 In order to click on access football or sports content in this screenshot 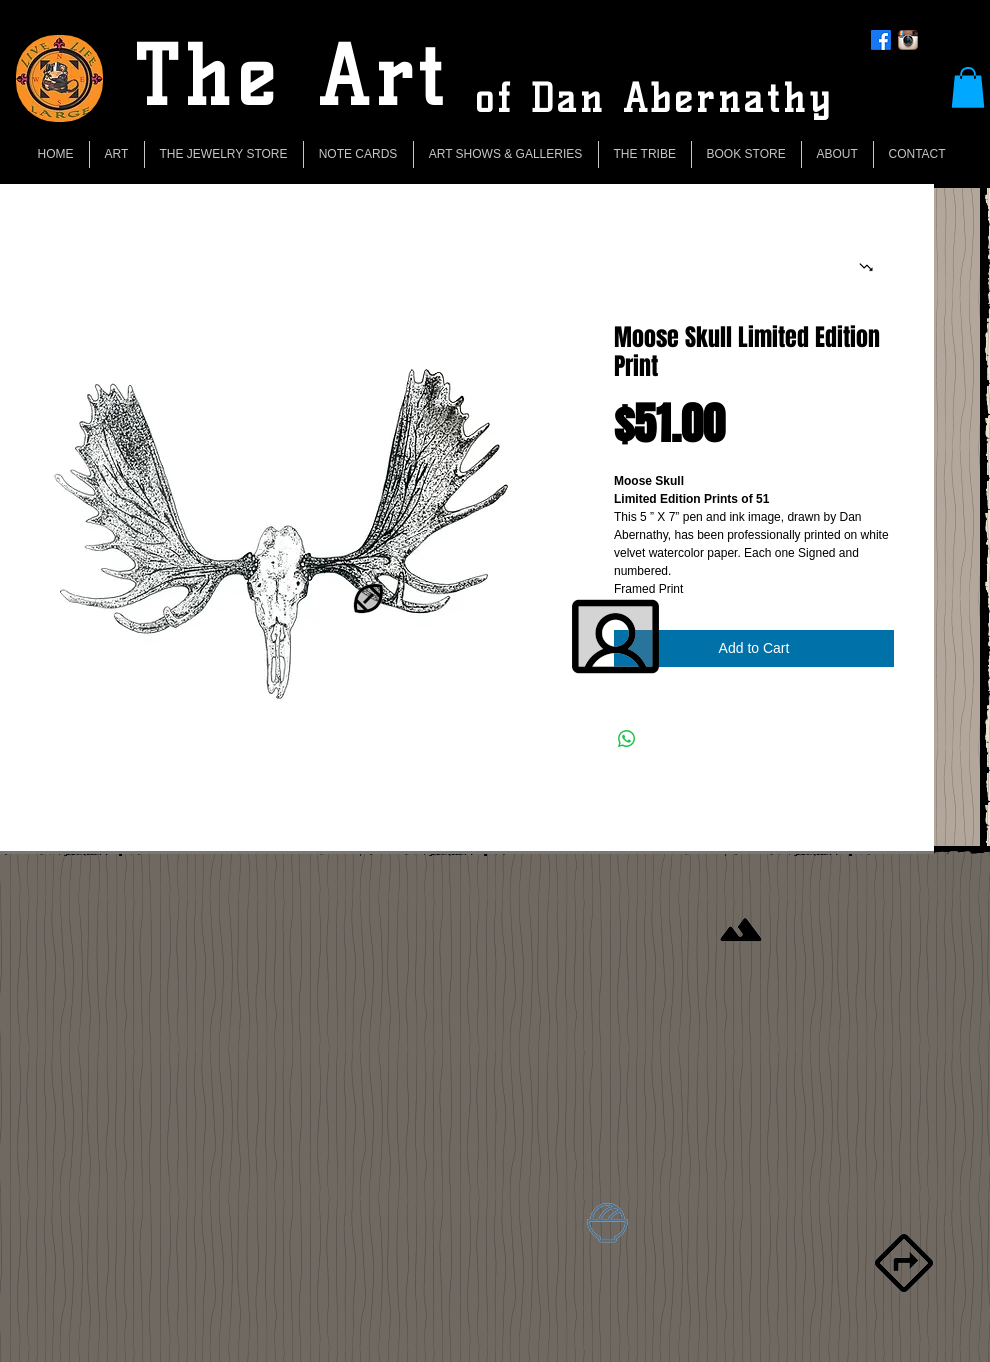, I will do `click(368, 598)`.